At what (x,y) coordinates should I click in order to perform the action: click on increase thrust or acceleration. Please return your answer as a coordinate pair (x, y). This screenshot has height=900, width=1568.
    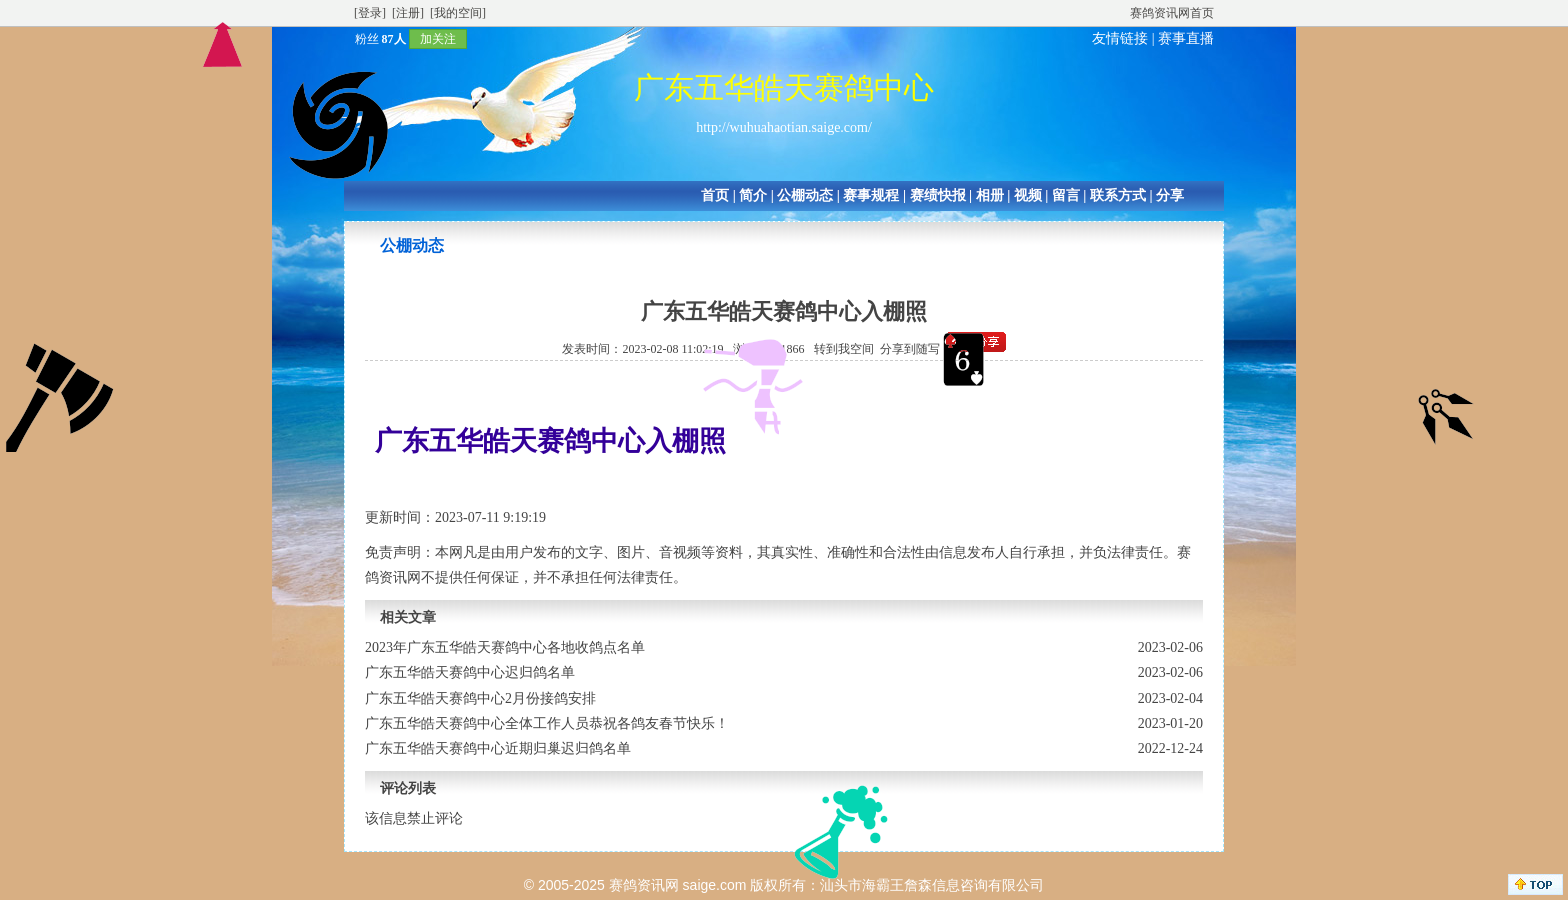
    Looking at the image, I should click on (222, 44).